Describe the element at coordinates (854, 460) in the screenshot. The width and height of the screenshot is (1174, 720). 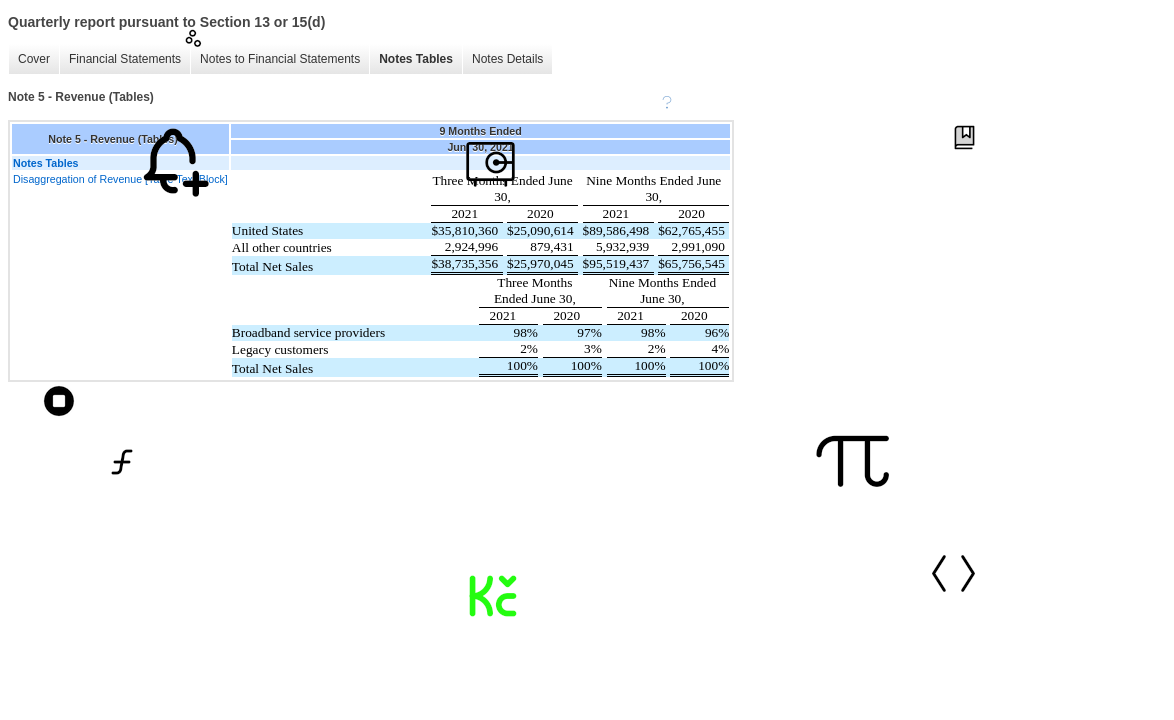
I see `access mathematical constants or formulas` at that location.